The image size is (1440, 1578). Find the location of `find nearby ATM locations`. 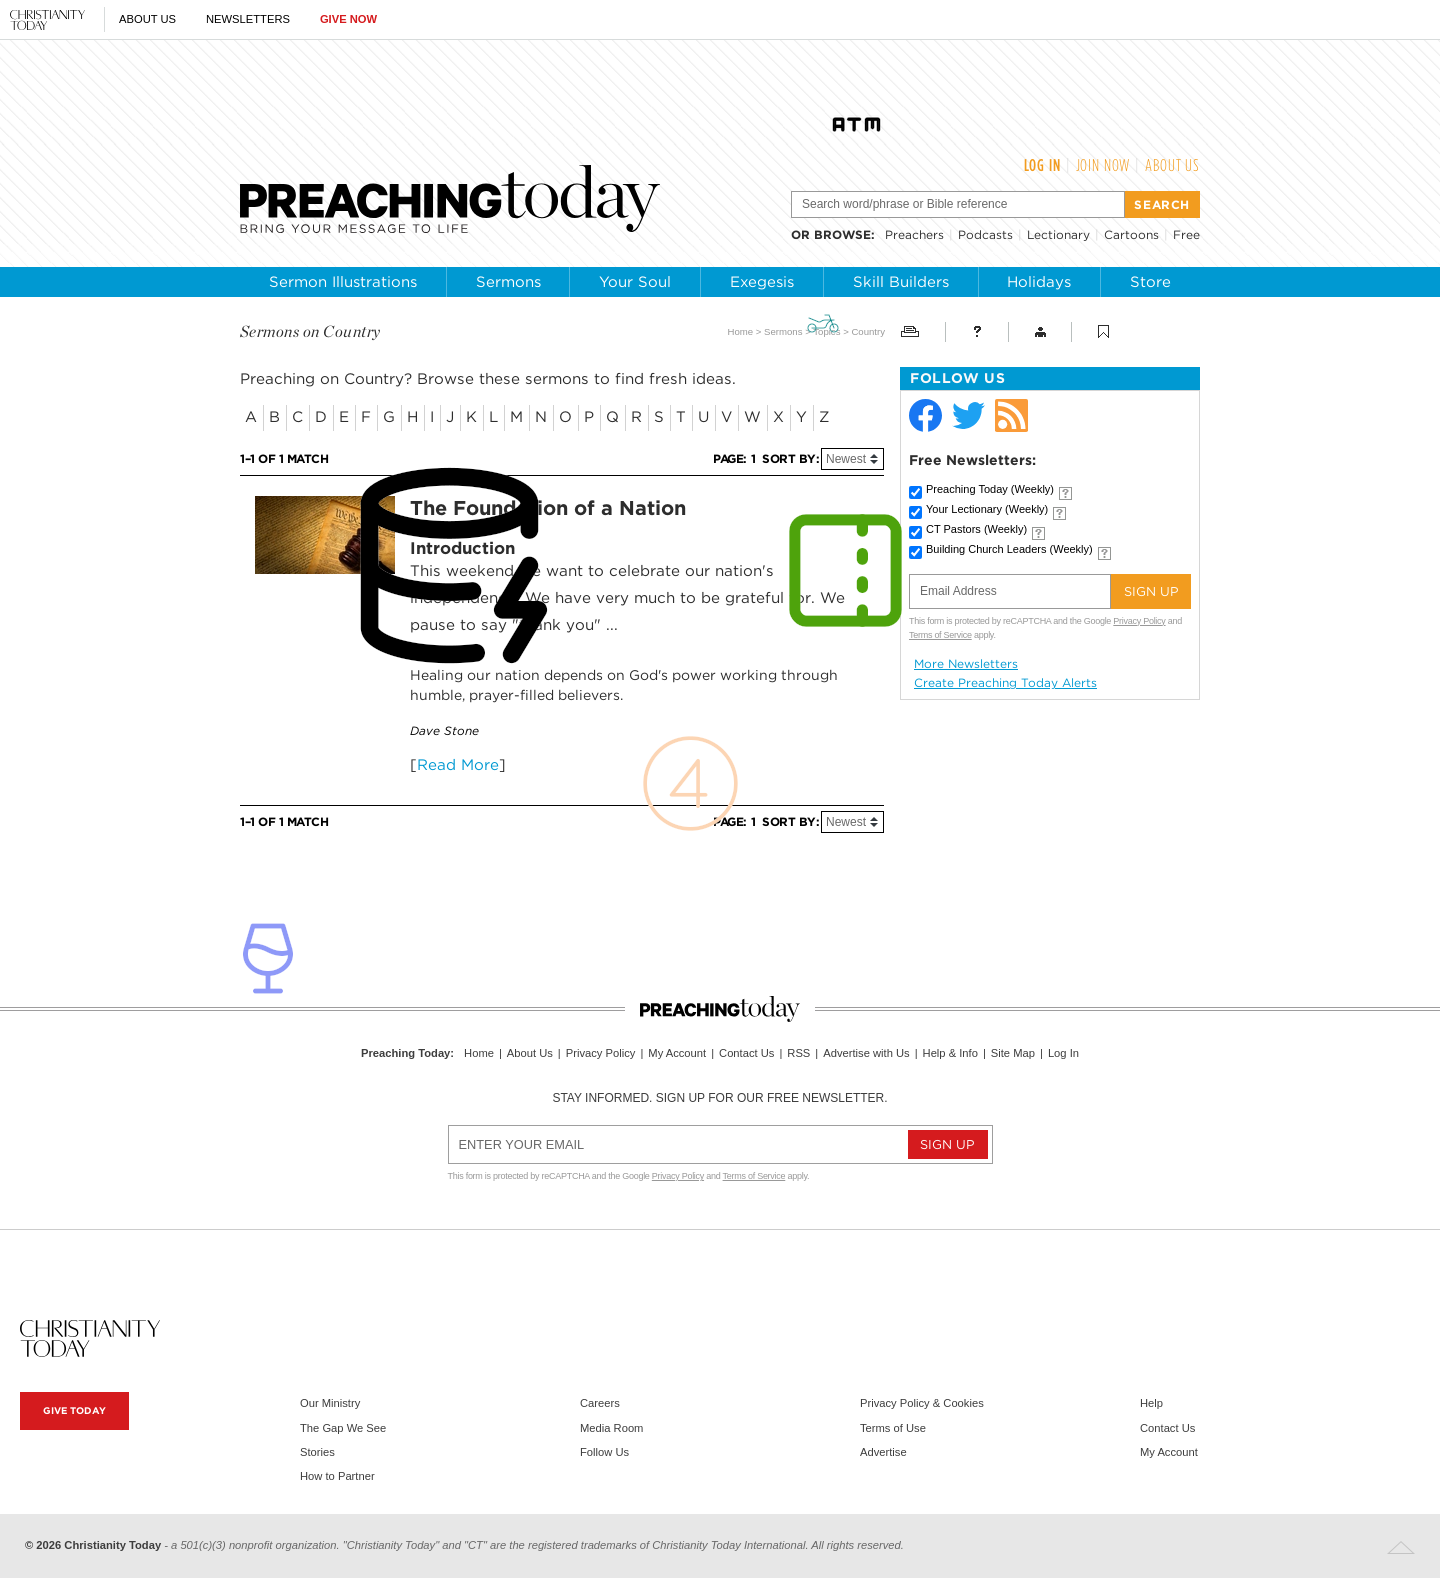

find nearby ATM locations is located at coordinates (856, 124).